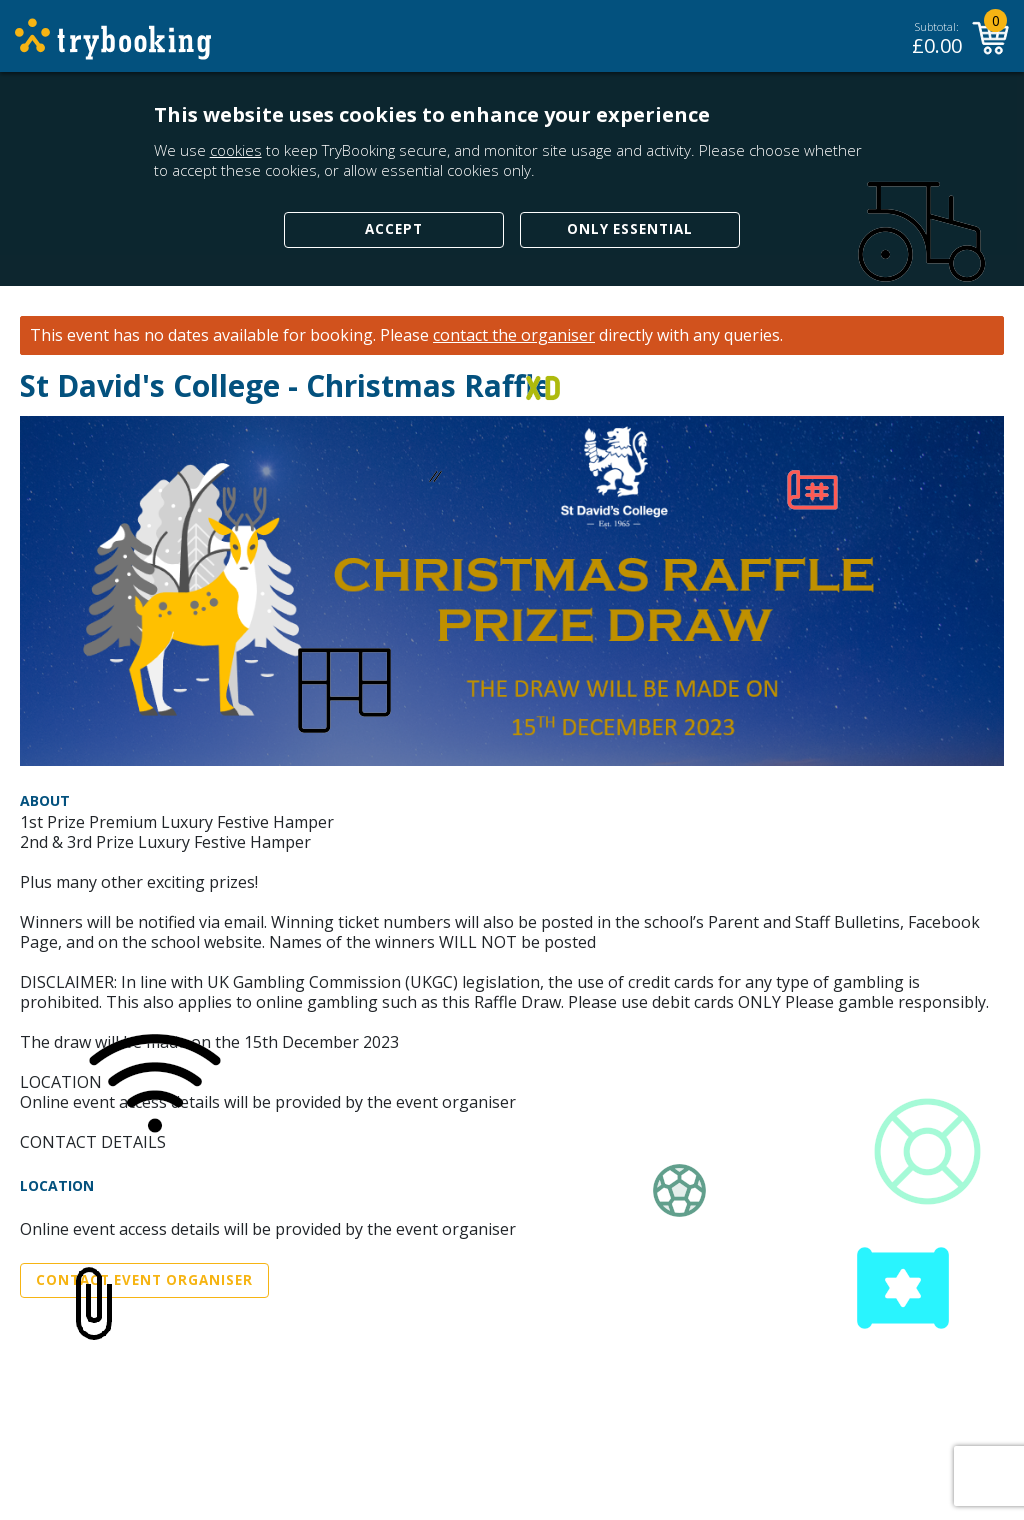 The image size is (1024, 1520). I want to click on open kanban board view, so click(344, 686).